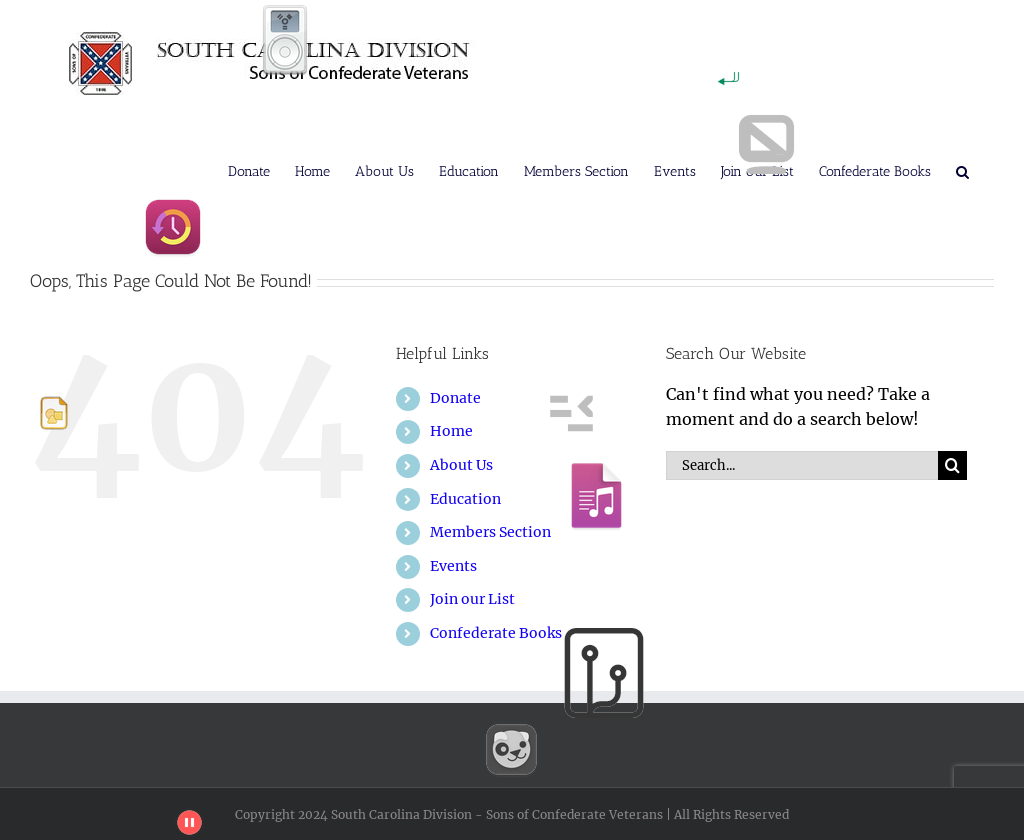 This screenshot has height=840, width=1024. What do you see at coordinates (54, 413) in the screenshot?
I see `libreoffice draw document file` at bounding box center [54, 413].